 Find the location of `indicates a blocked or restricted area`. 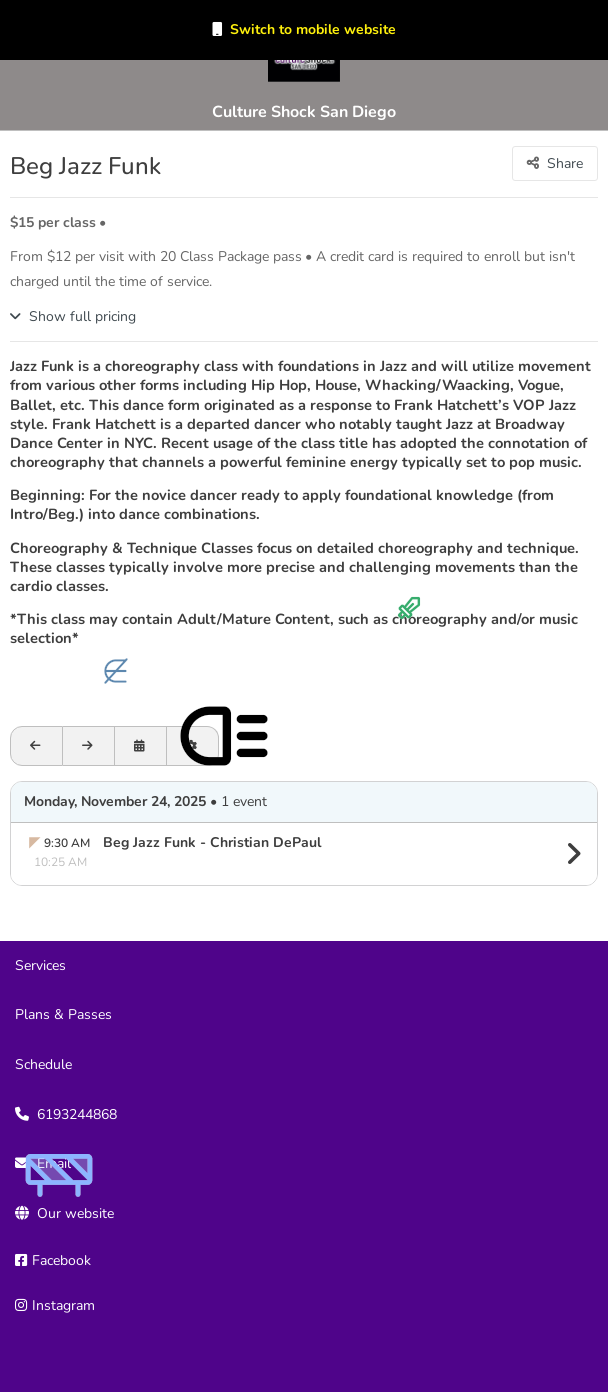

indicates a blocked or restricted area is located at coordinates (59, 1173).